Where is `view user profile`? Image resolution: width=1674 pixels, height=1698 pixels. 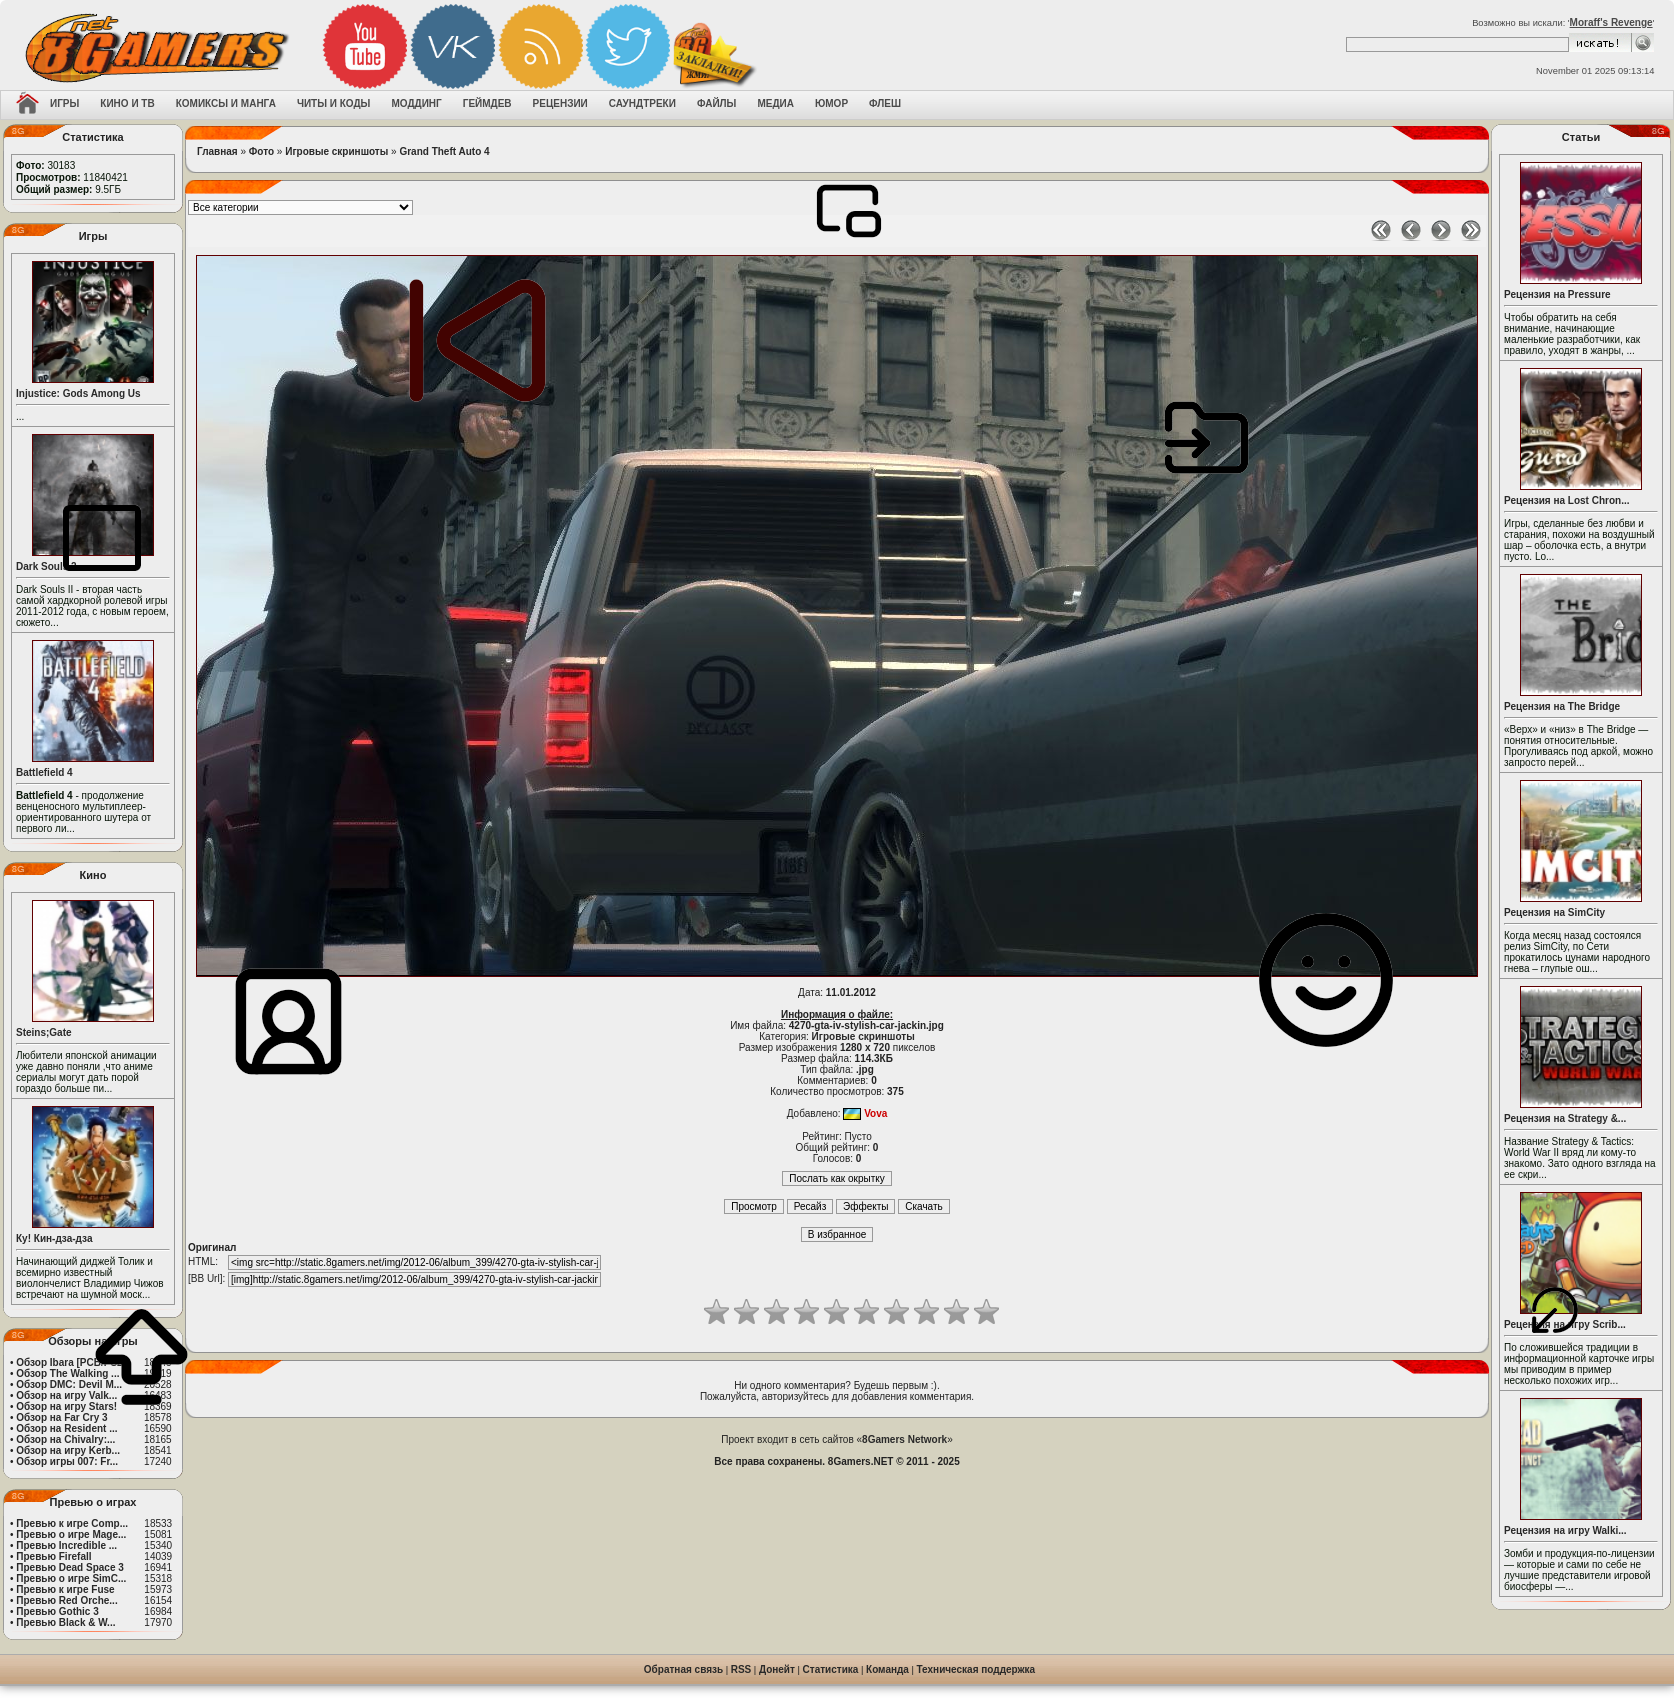 view user profile is located at coordinates (288, 1021).